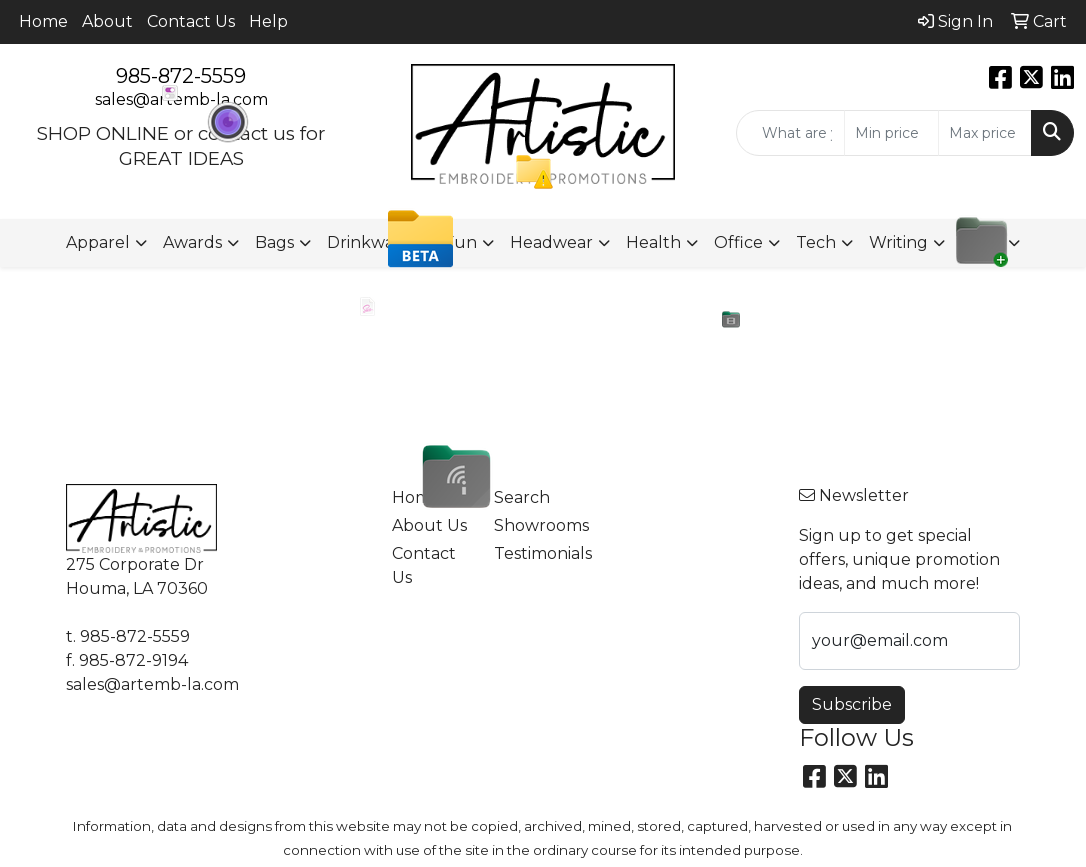 The image size is (1086, 867). Describe the element at coordinates (367, 306) in the screenshot. I see `indicates a sass stylesheet file` at that location.